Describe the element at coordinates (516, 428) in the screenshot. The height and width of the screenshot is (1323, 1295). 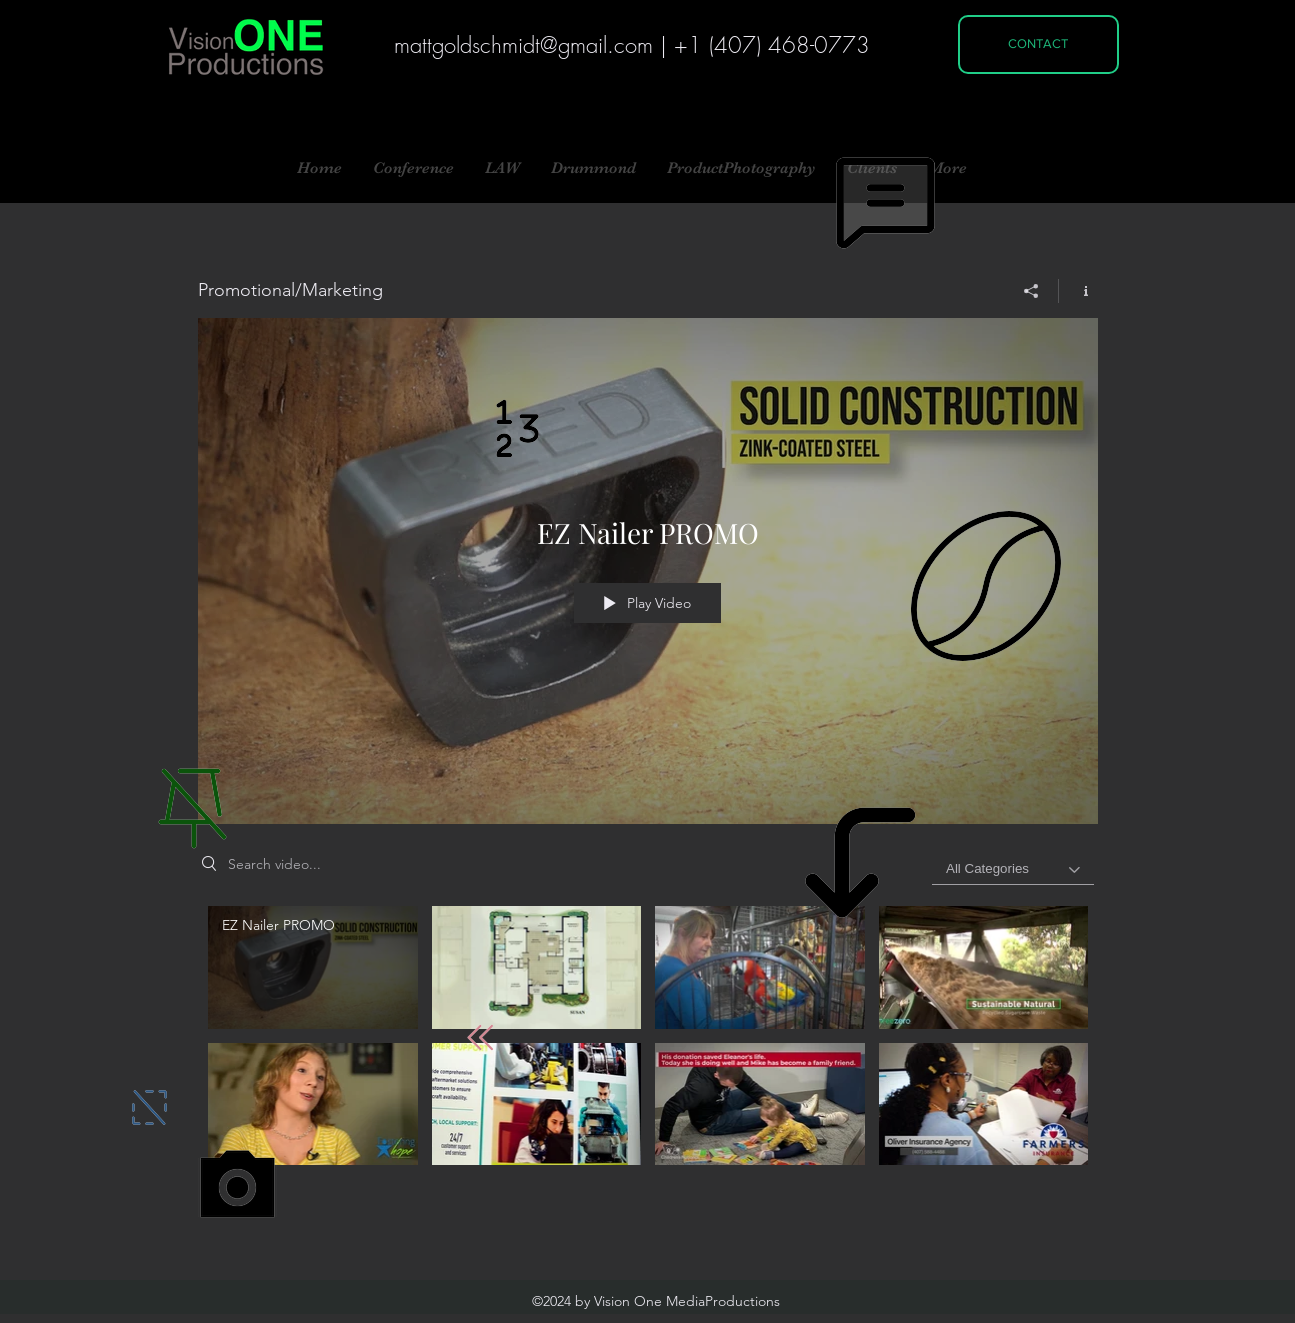
I see `format text as numbered list` at that location.